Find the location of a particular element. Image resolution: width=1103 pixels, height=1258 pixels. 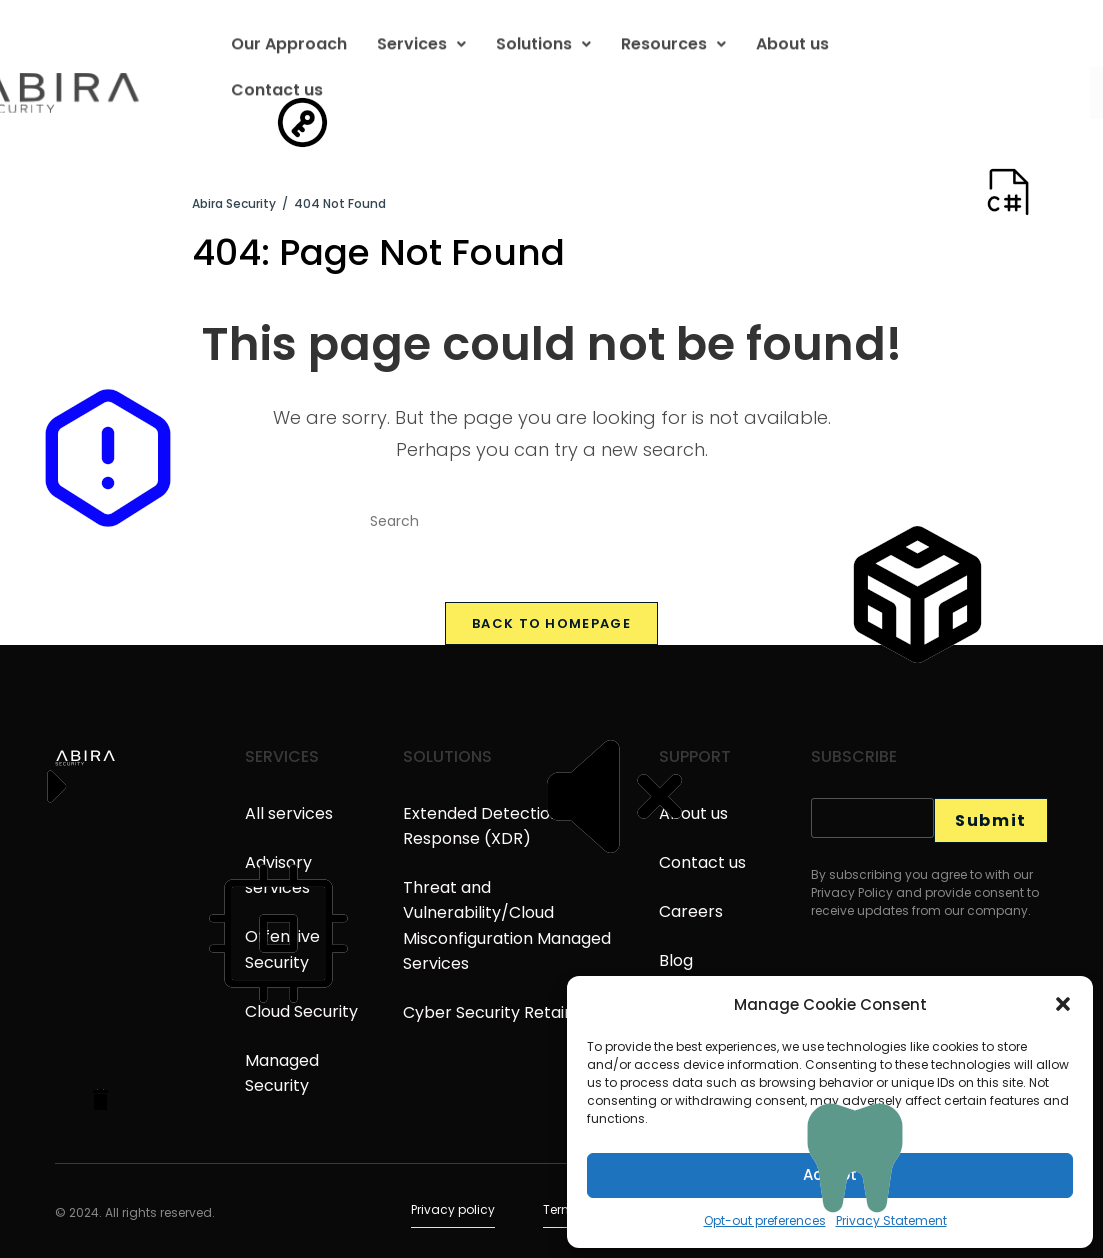

access security or authentication settings is located at coordinates (302, 122).